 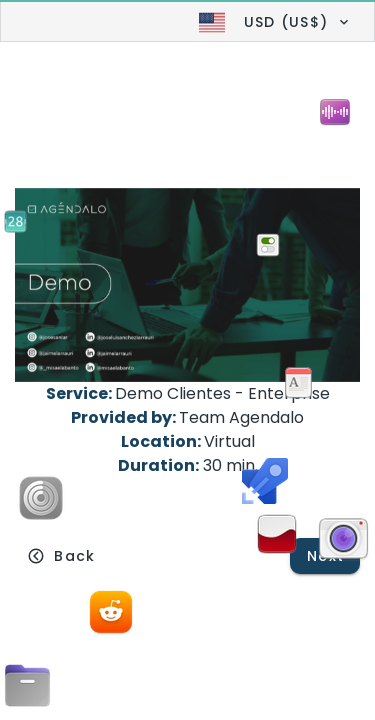 I want to click on open the calendar app, so click(x=15, y=221).